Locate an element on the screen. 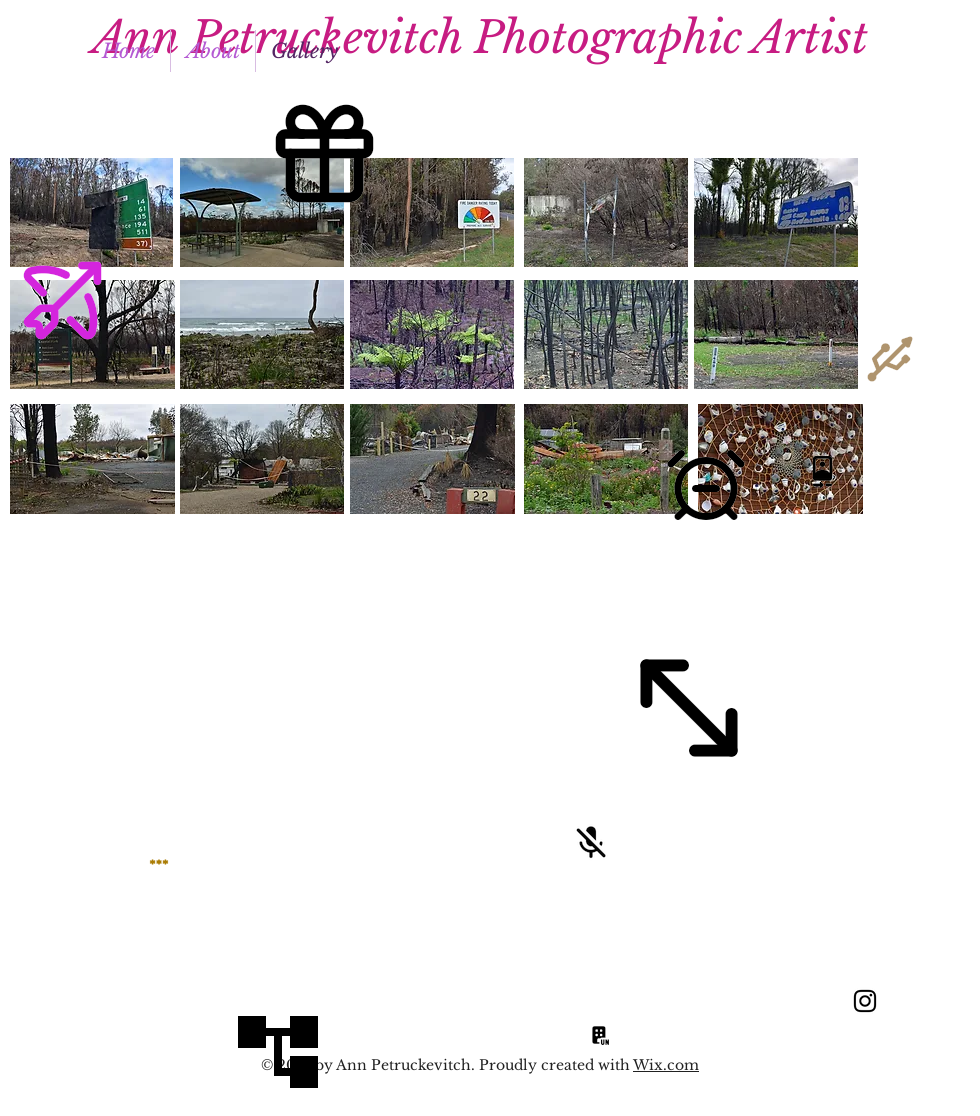 This screenshot has width=980, height=1116. archery or hunting game mode is located at coordinates (62, 300).